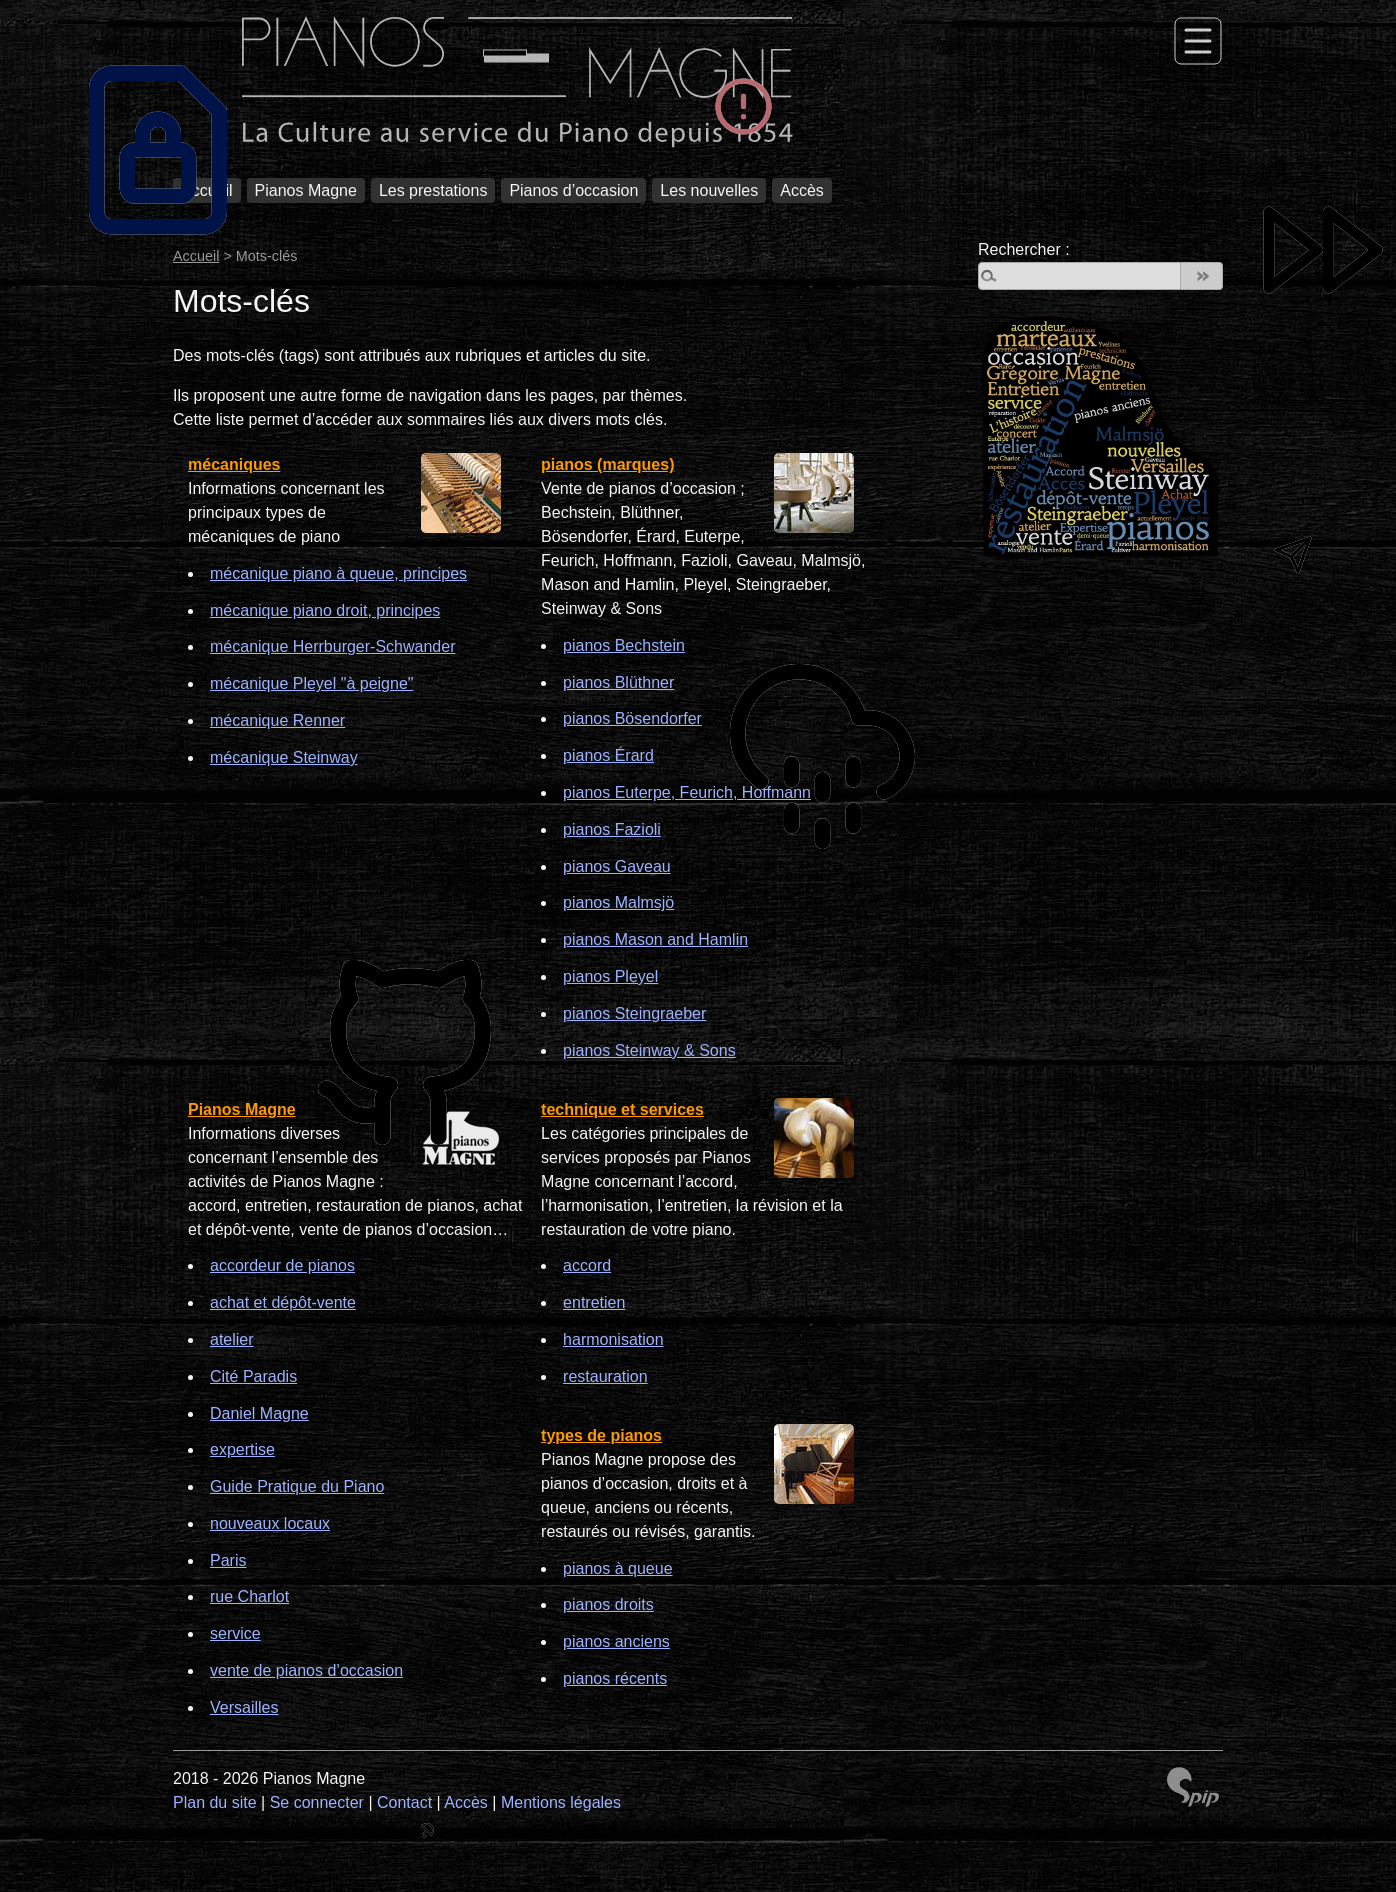  I want to click on indicates a warning or alert message, so click(743, 106).